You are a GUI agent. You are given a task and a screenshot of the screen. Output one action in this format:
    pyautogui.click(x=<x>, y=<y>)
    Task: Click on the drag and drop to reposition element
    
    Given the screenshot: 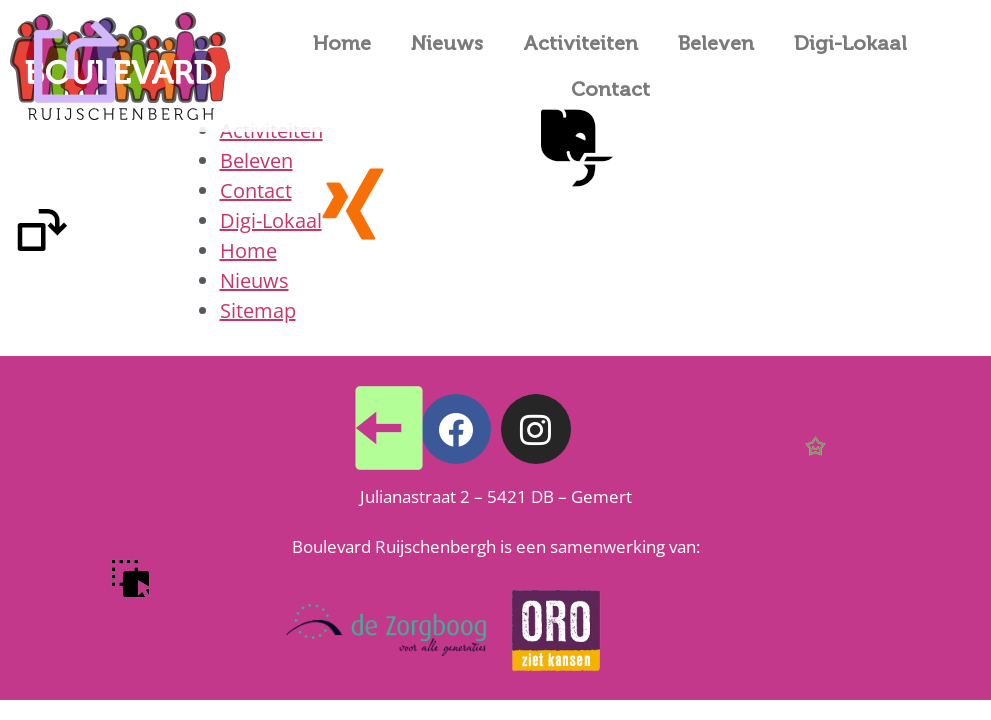 What is the action you would take?
    pyautogui.click(x=130, y=578)
    